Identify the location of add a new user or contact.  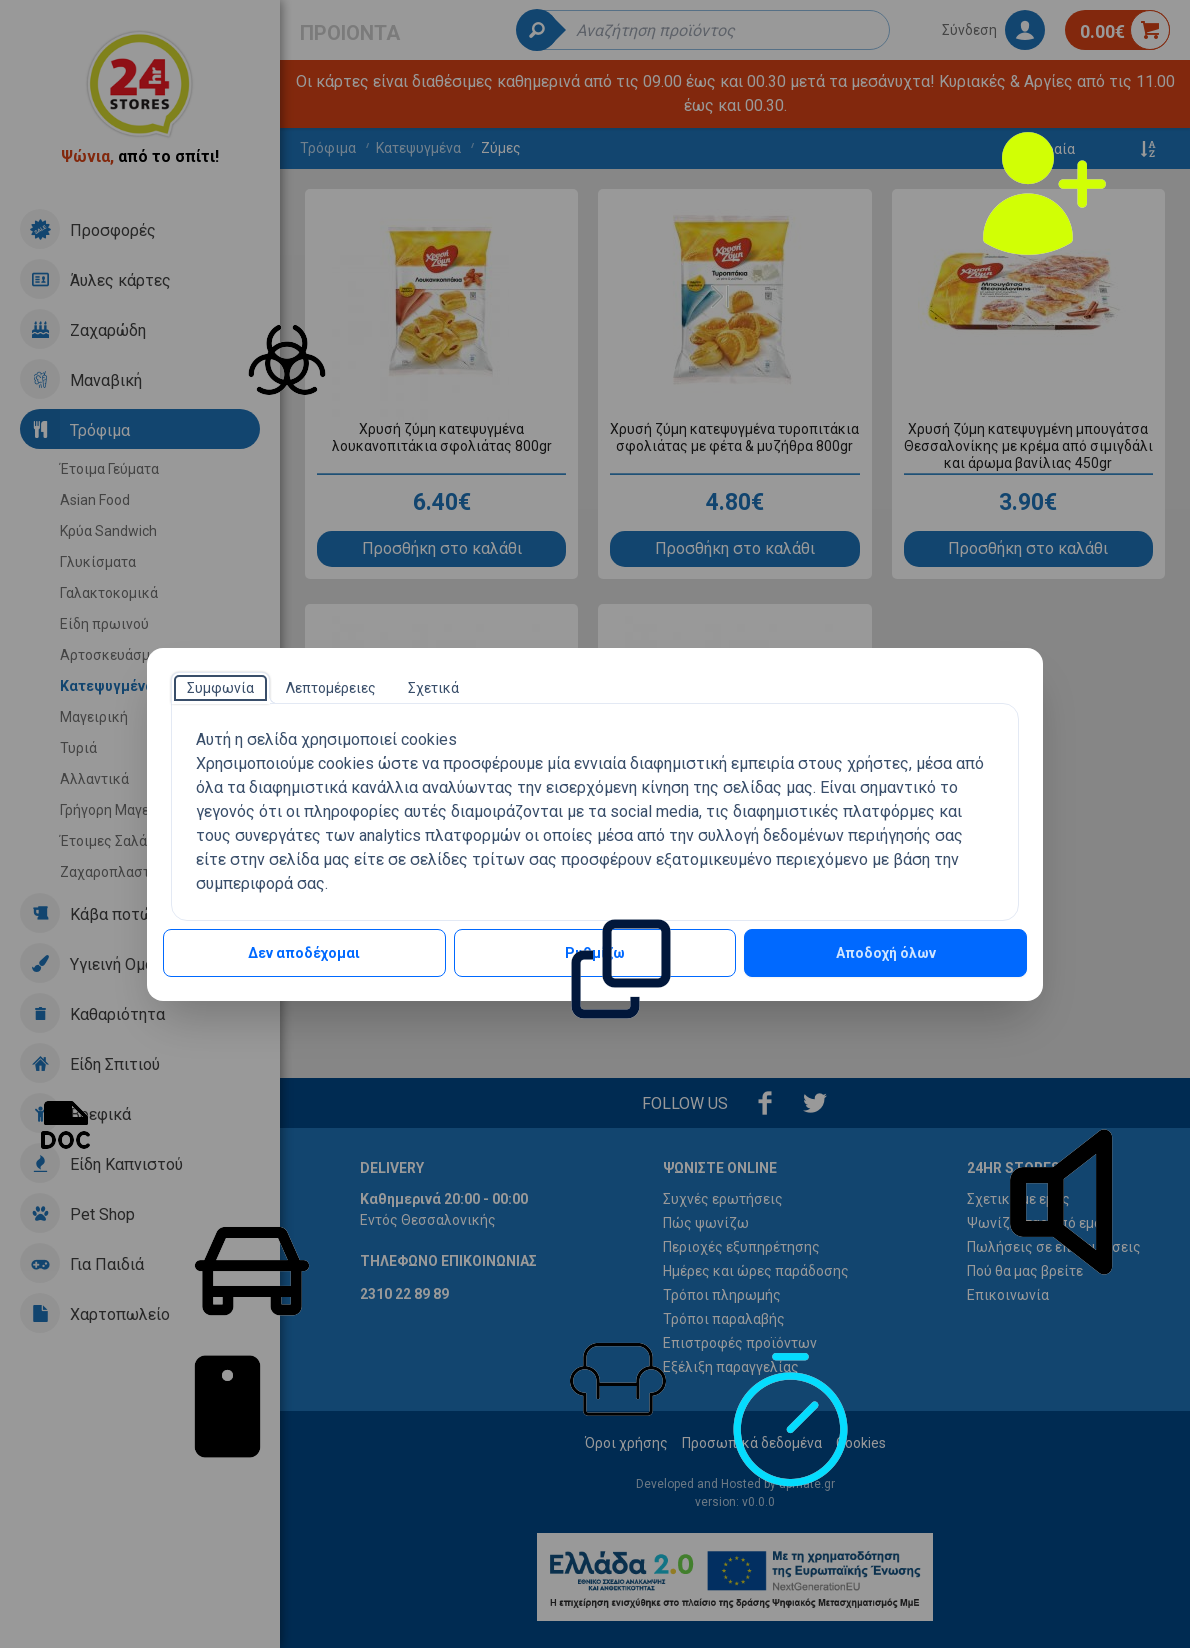
(1044, 193).